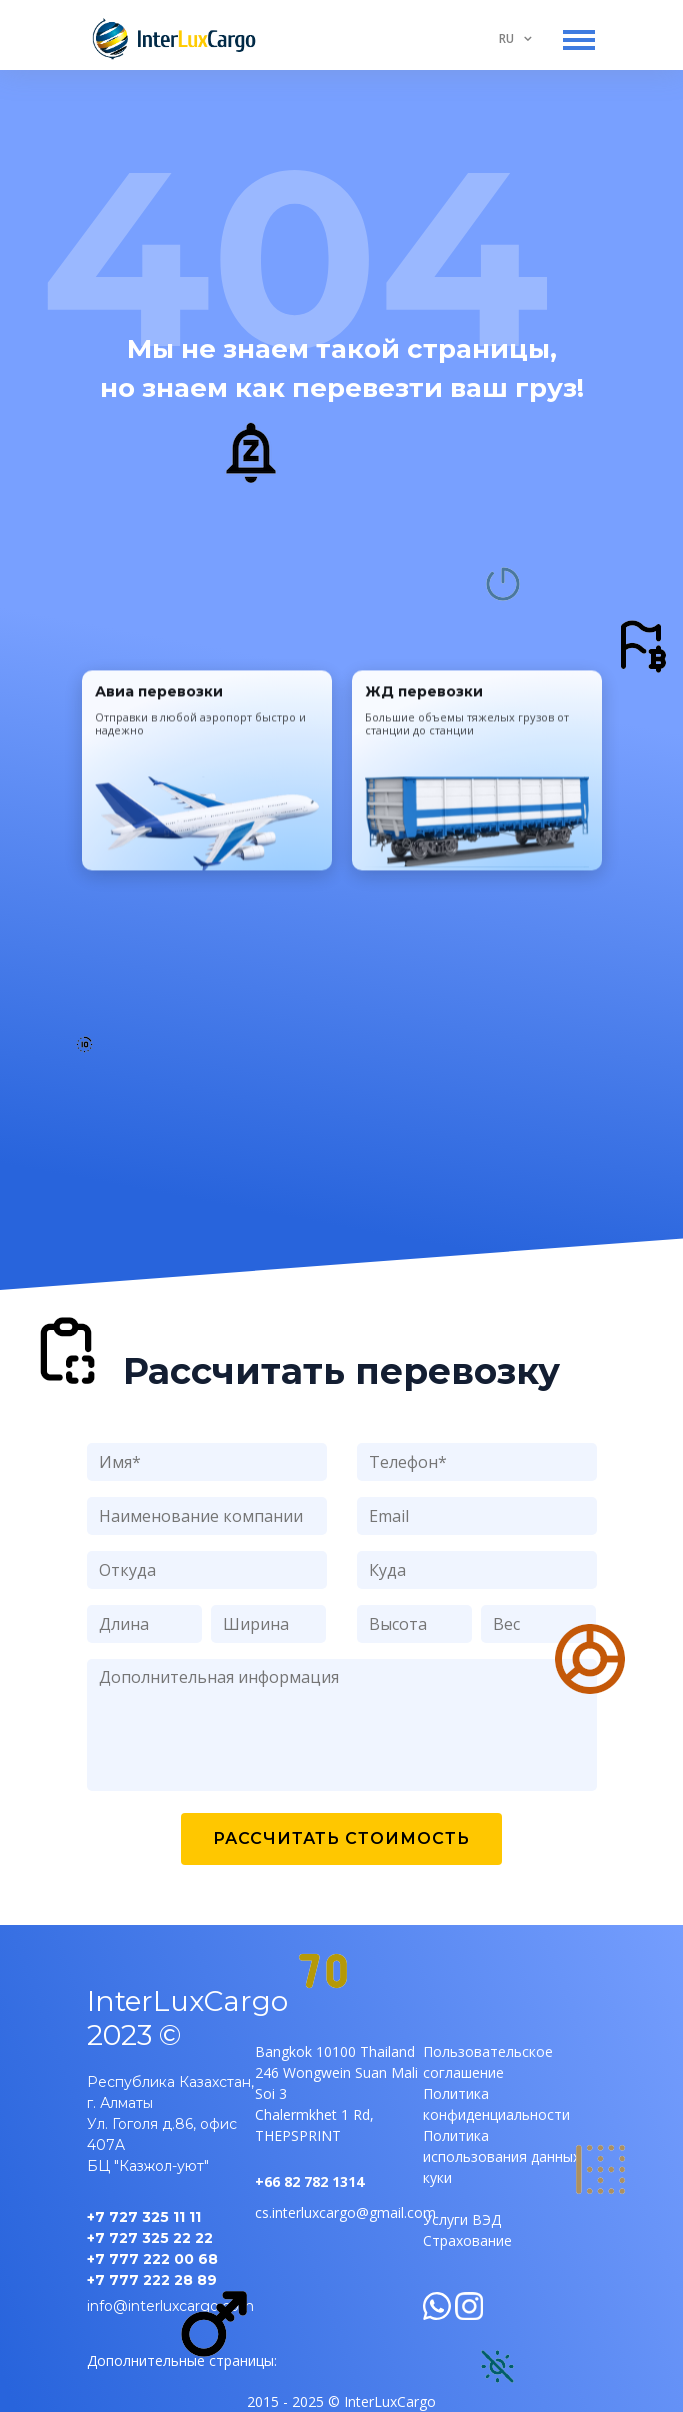 Image resolution: width=683 pixels, height=2412 pixels. I want to click on flag or mark a bitcoin transaction, so click(641, 644).